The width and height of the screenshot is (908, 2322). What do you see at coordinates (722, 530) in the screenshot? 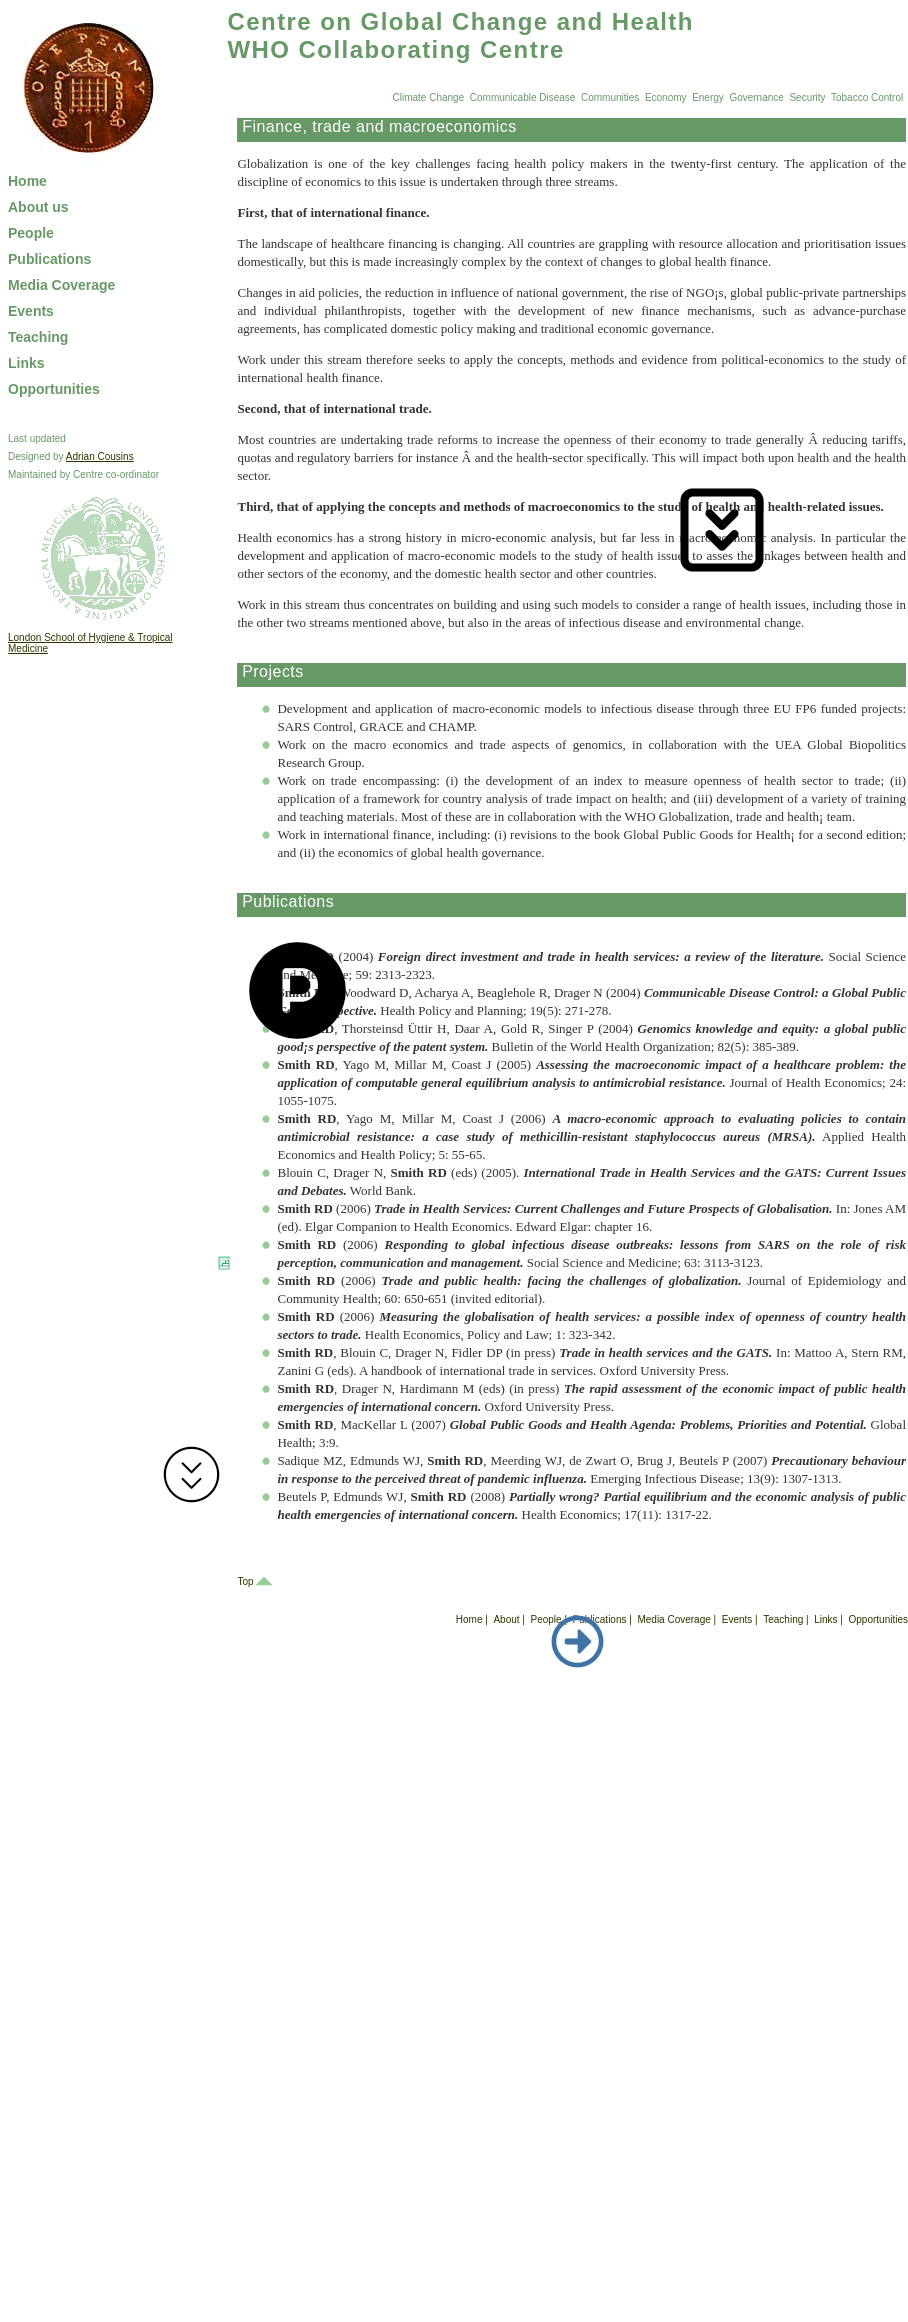
I see `collapse or minimize content section` at bounding box center [722, 530].